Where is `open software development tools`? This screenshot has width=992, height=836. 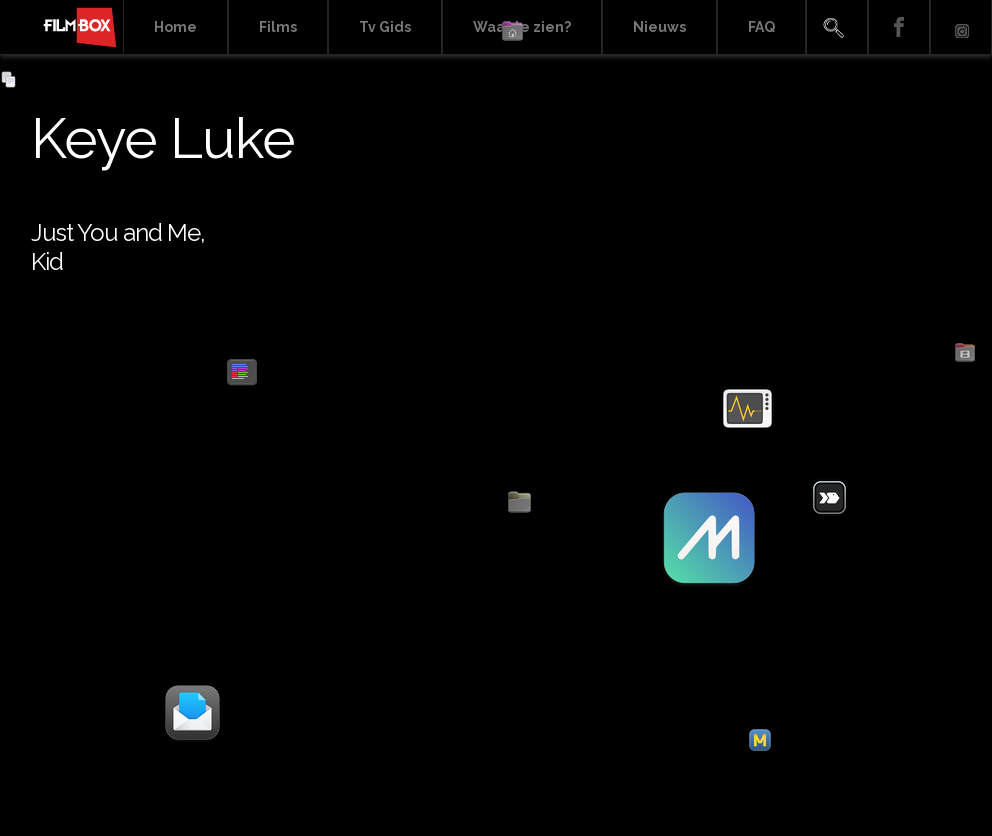
open software development tools is located at coordinates (242, 372).